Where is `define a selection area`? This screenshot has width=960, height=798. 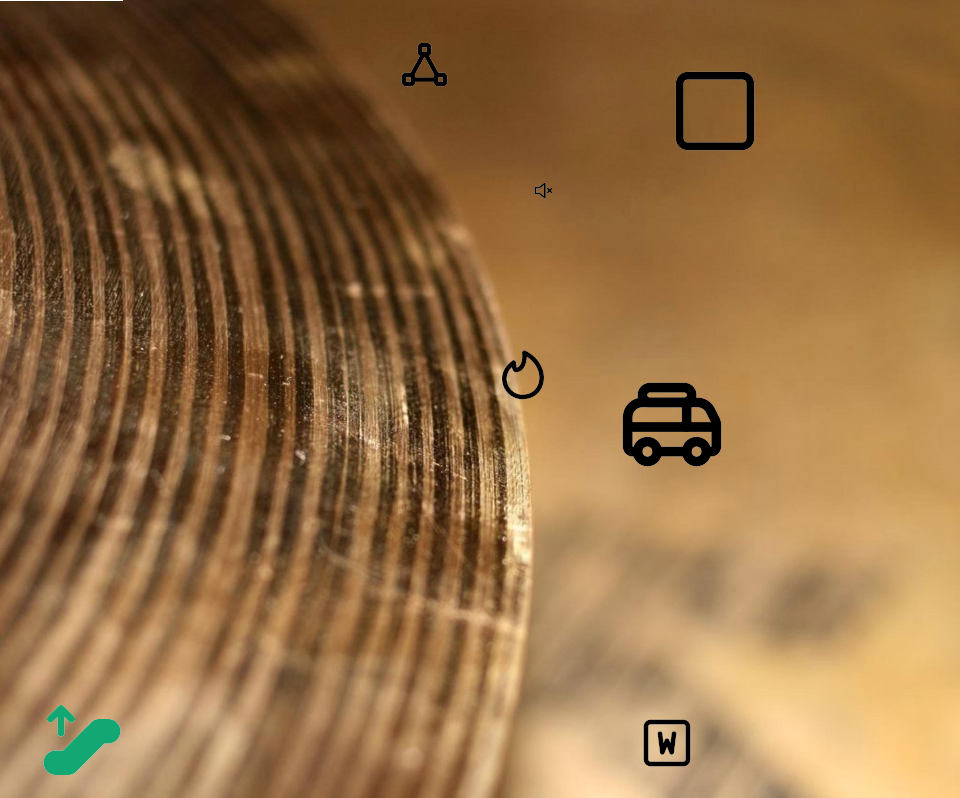
define a selection area is located at coordinates (715, 111).